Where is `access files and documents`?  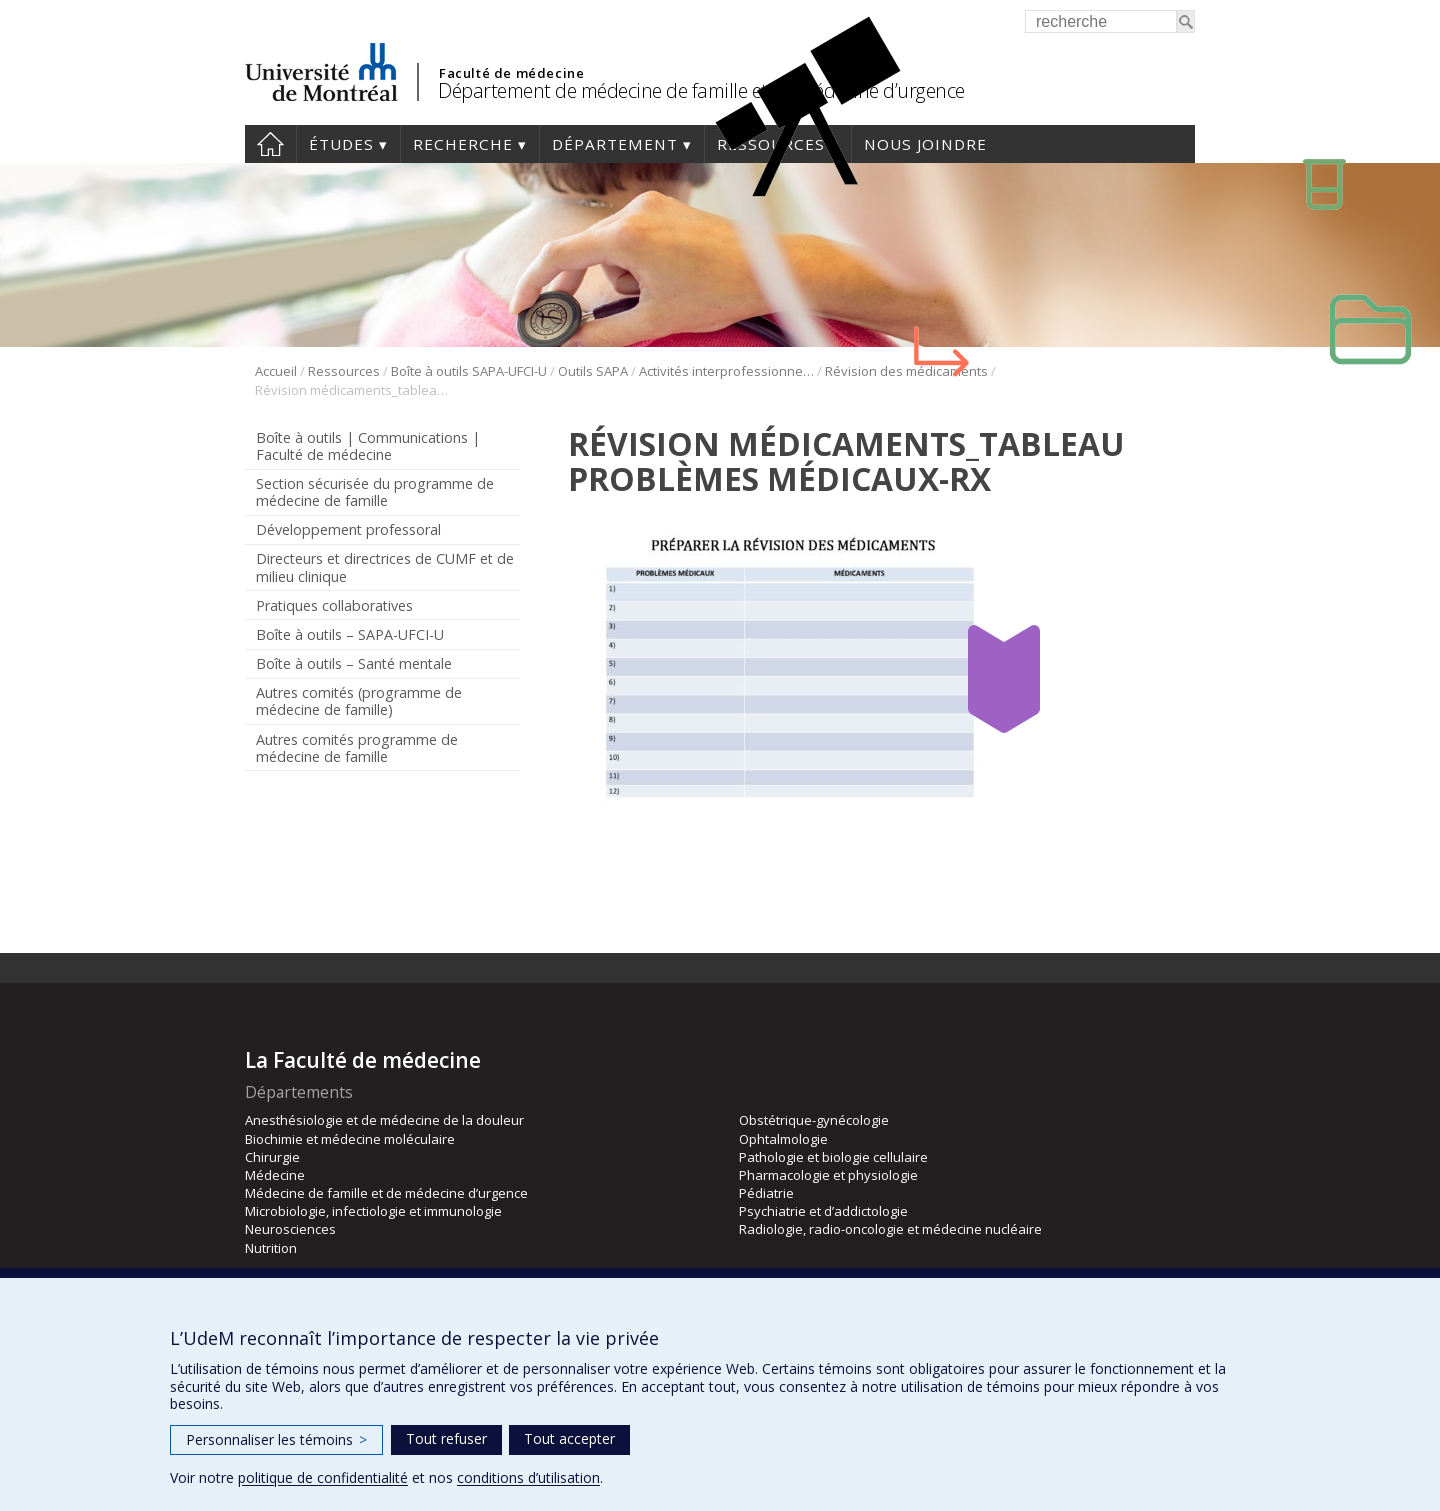
access files and documents is located at coordinates (1370, 329).